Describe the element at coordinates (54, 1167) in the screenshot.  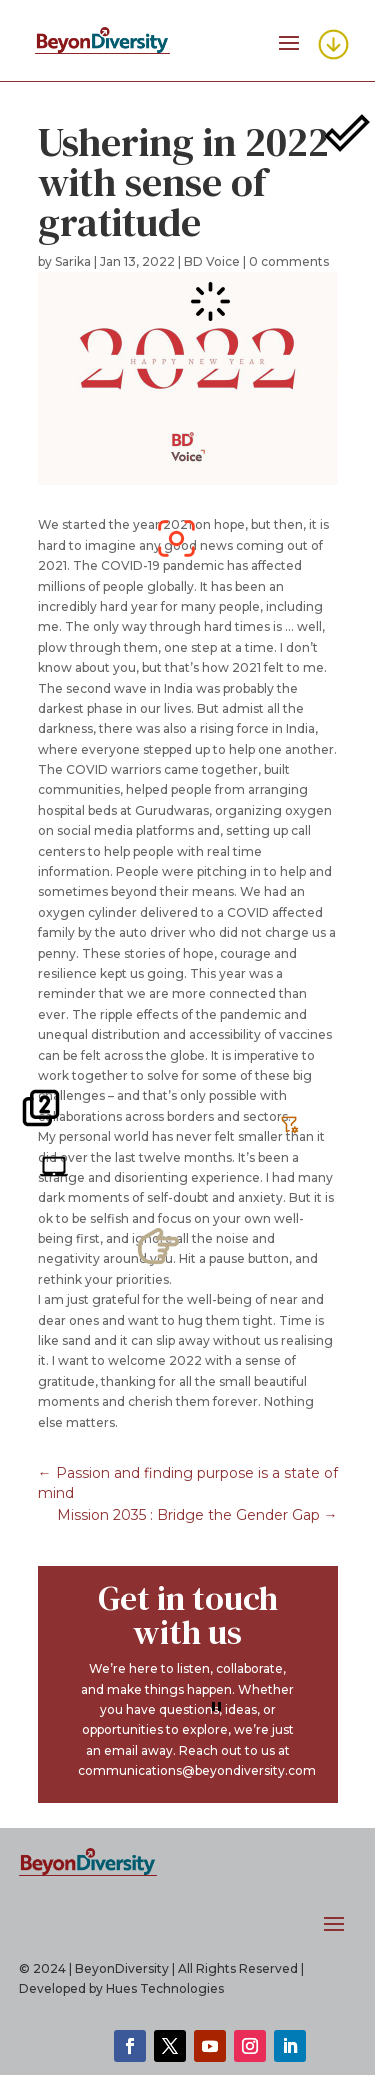
I see `access desktop or laptop view` at that location.